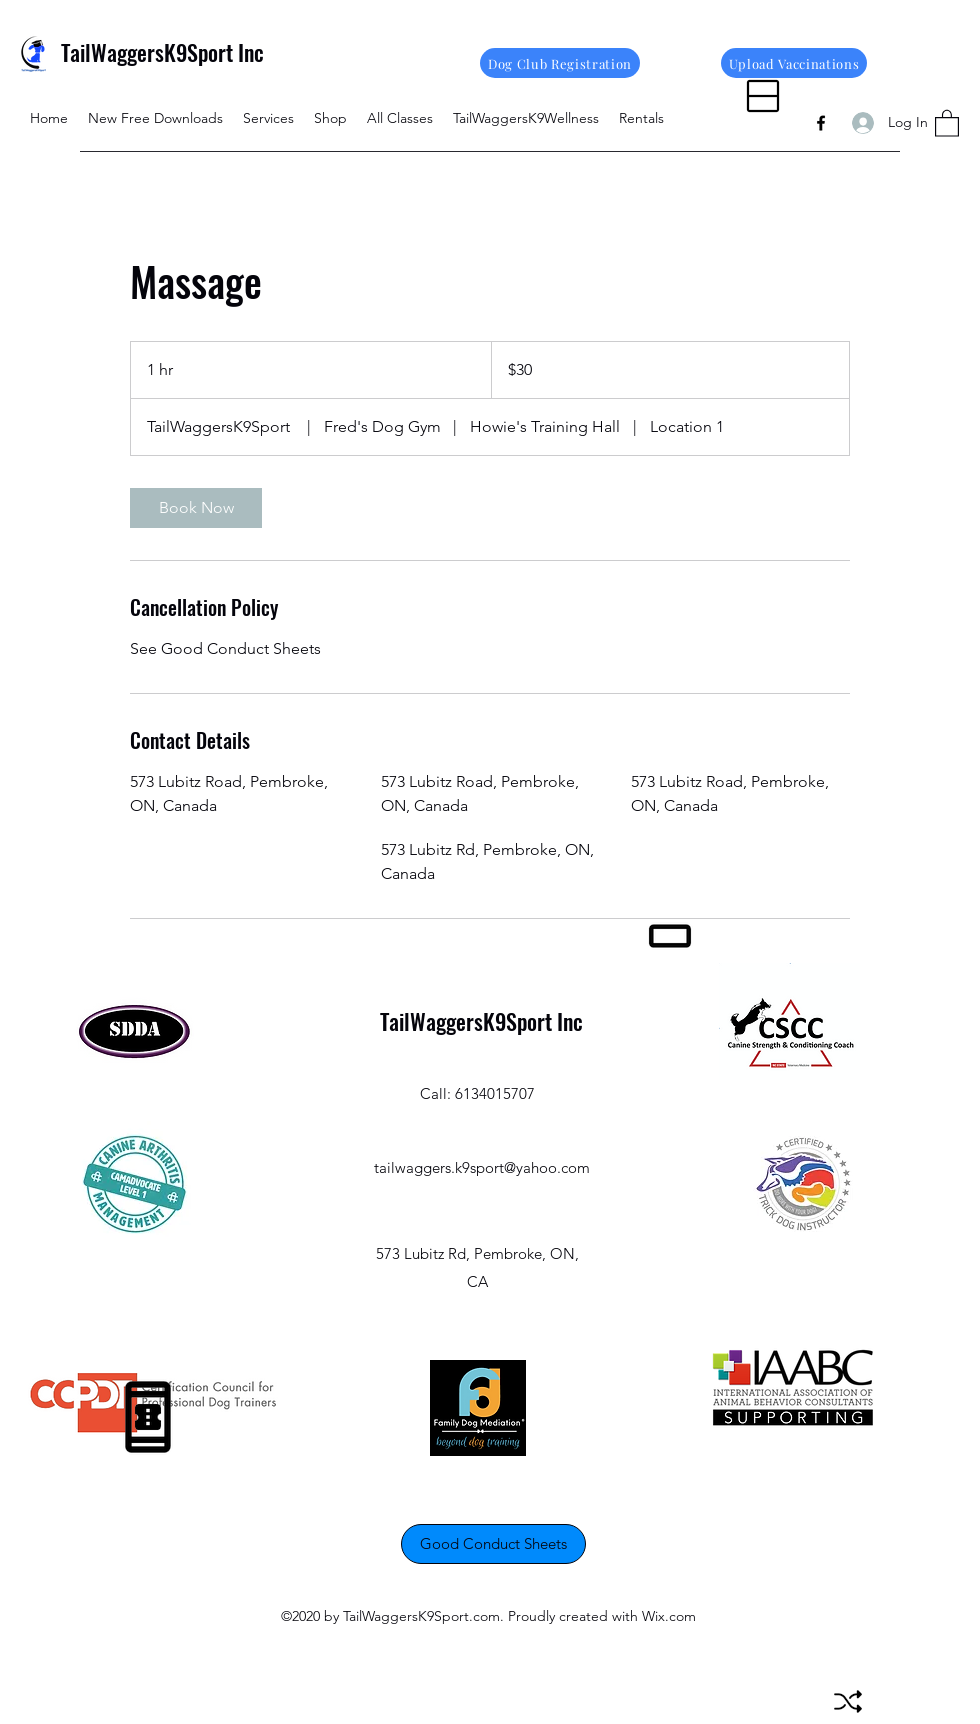 This screenshot has height=1724, width=980. I want to click on shuffle or randomize playback order, so click(847, 1701).